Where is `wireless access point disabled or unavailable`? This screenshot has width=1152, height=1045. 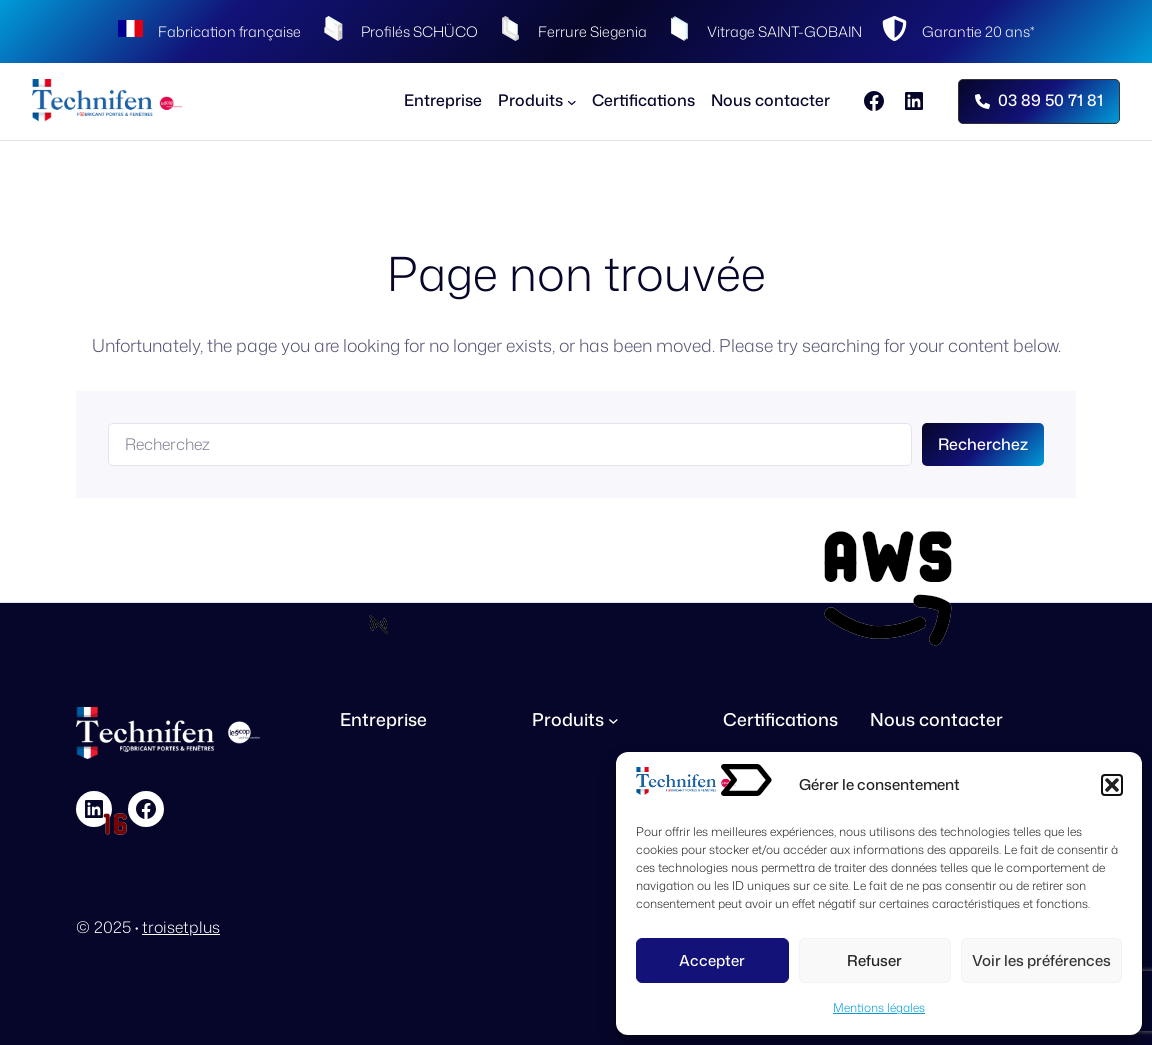
wireless access point disabled or unavailable is located at coordinates (378, 624).